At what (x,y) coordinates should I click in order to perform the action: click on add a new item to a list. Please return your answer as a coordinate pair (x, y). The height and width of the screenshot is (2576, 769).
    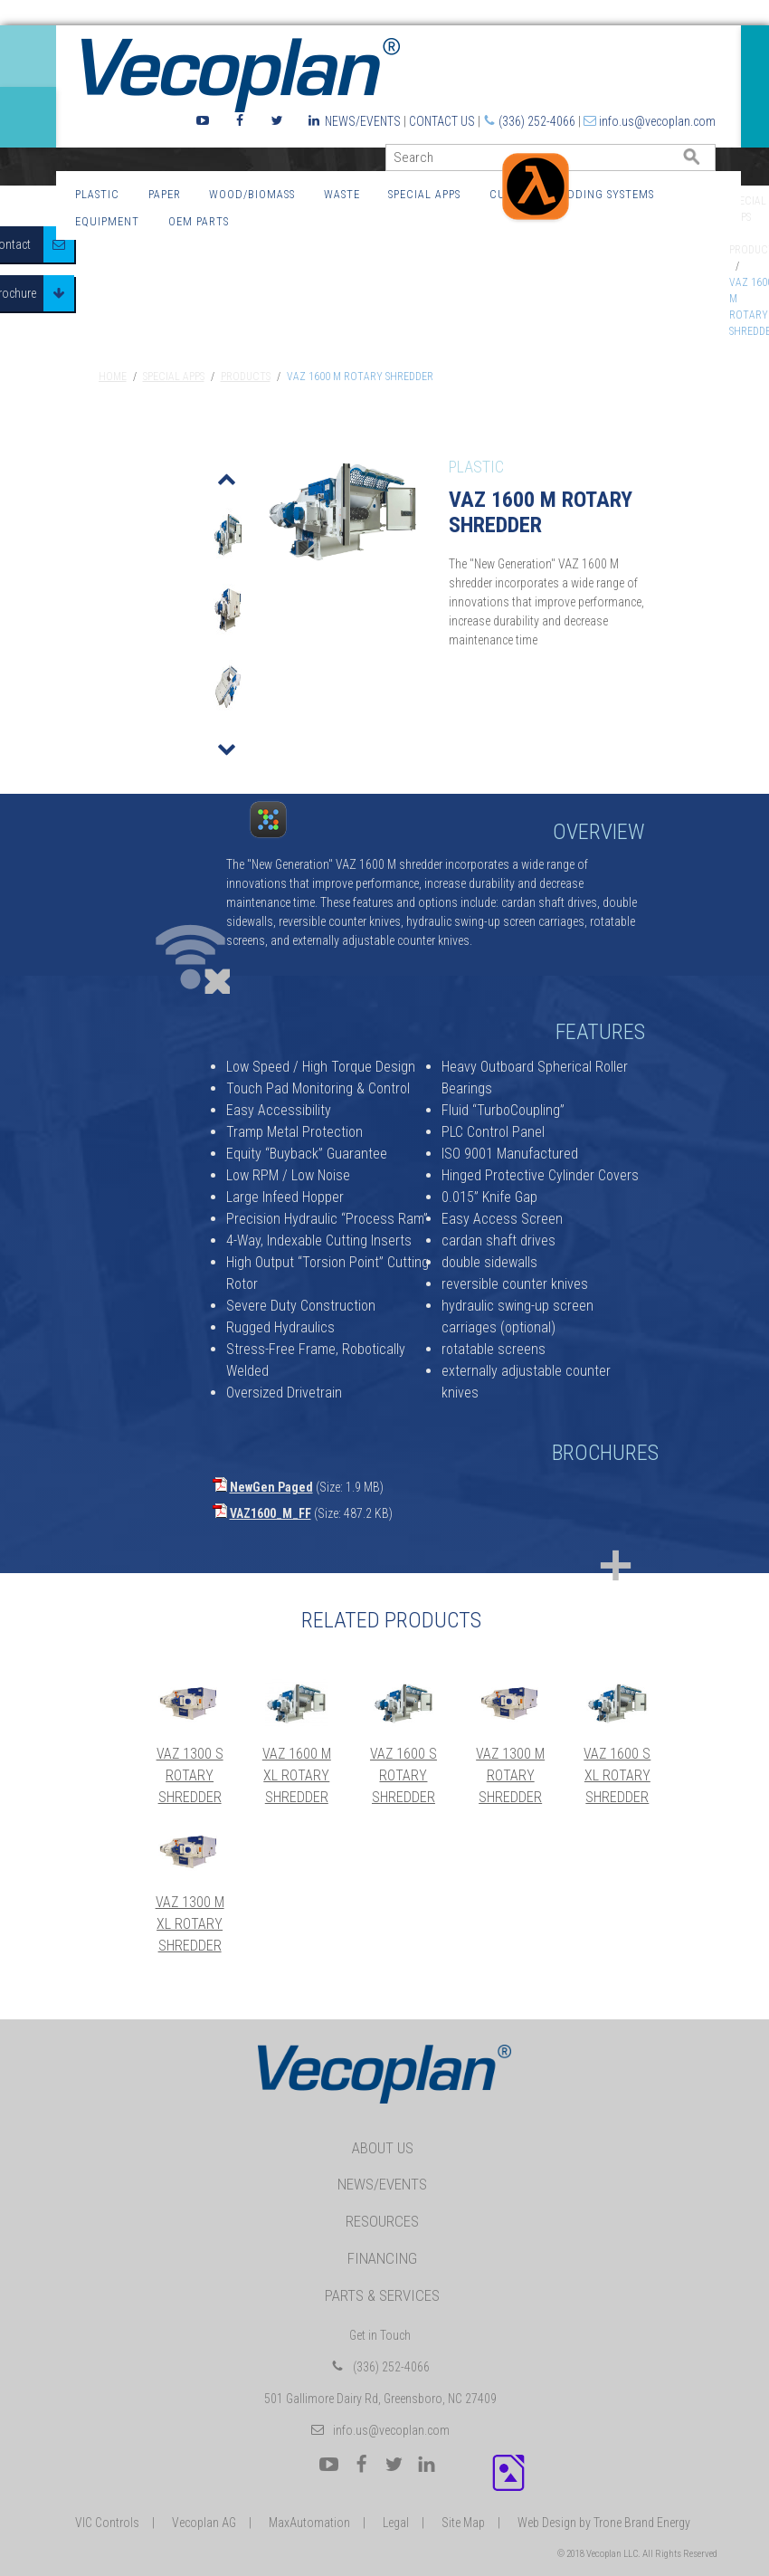
    Looking at the image, I should click on (615, 1565).